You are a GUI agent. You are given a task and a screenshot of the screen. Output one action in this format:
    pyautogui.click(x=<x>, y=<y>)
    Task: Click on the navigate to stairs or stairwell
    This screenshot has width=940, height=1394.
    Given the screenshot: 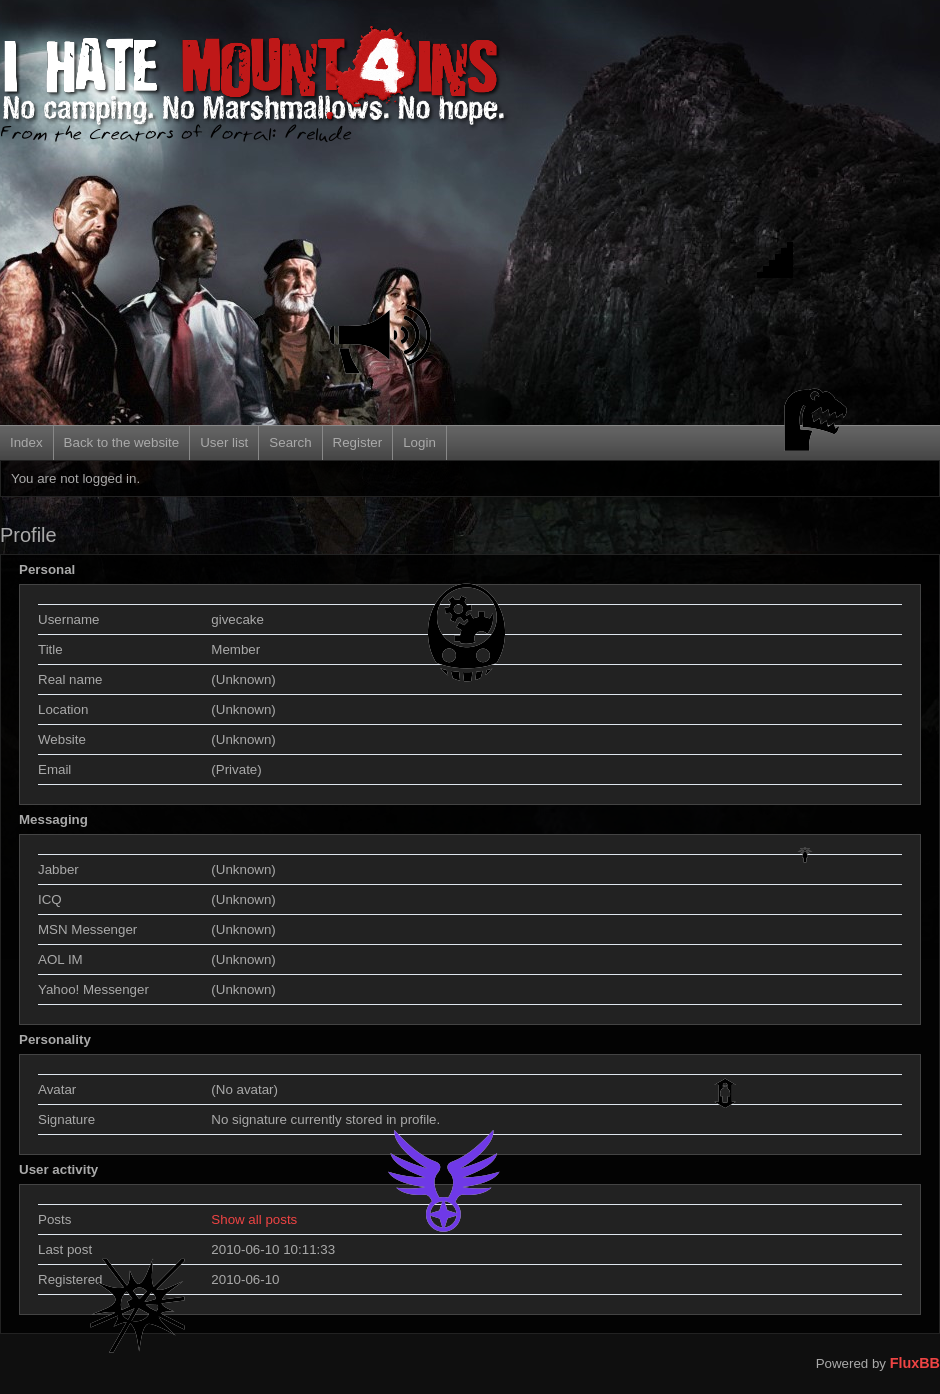 What is the action you would take?
    pyautogui.click(x=775, y=260)
    